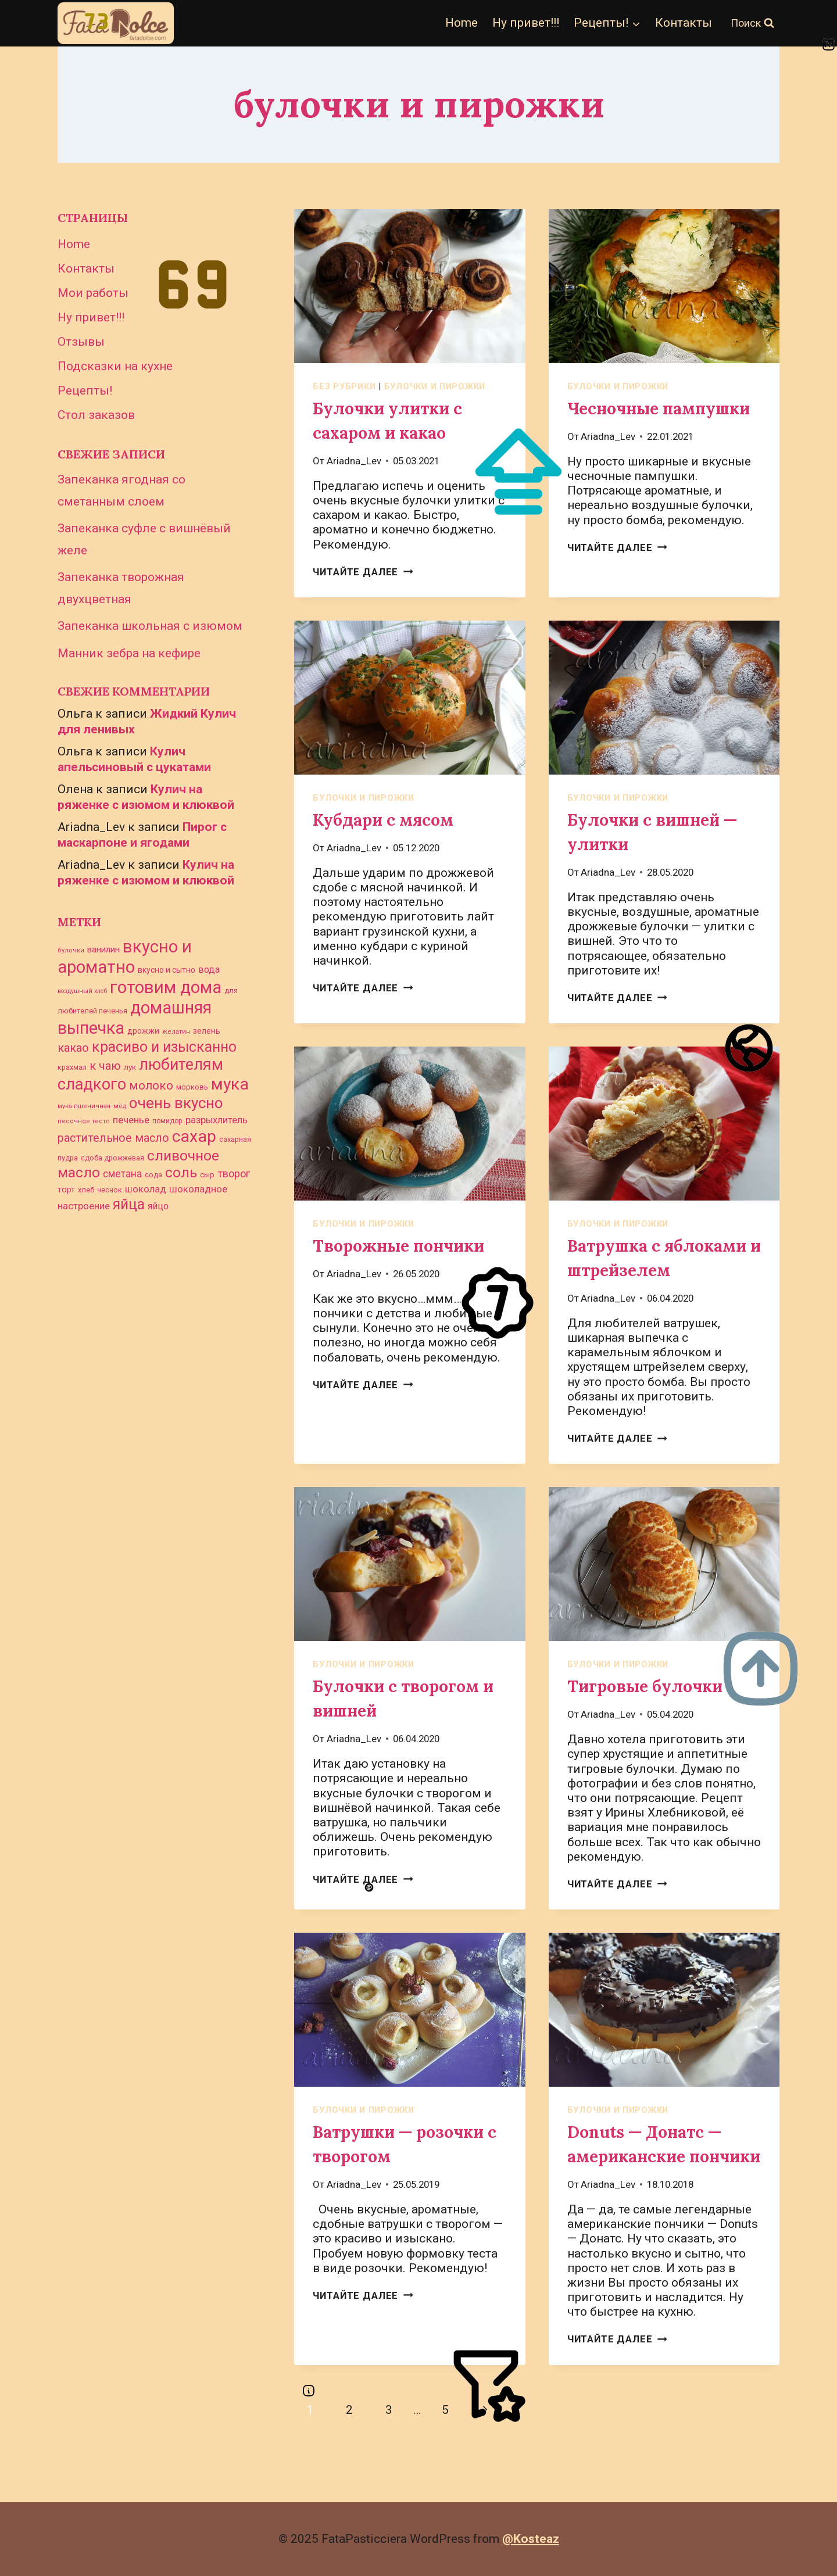 This screenshot has height=2576, width=837. What do you see at coordinates (828, 44) in the screenshot?
I see `open Adobe Premiere Pro` at bounding box center [828, 44].